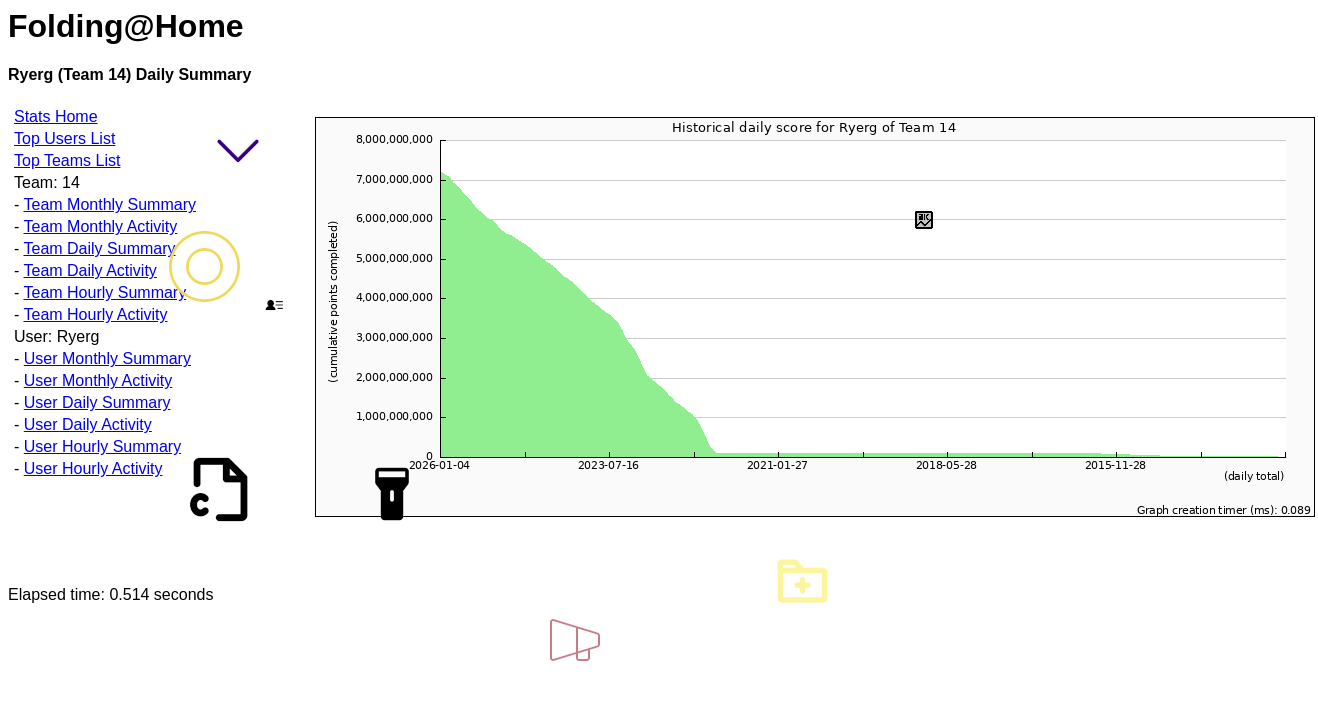 The image size is (1318, 720). I want to click on create a new folder, so click(802, 581).